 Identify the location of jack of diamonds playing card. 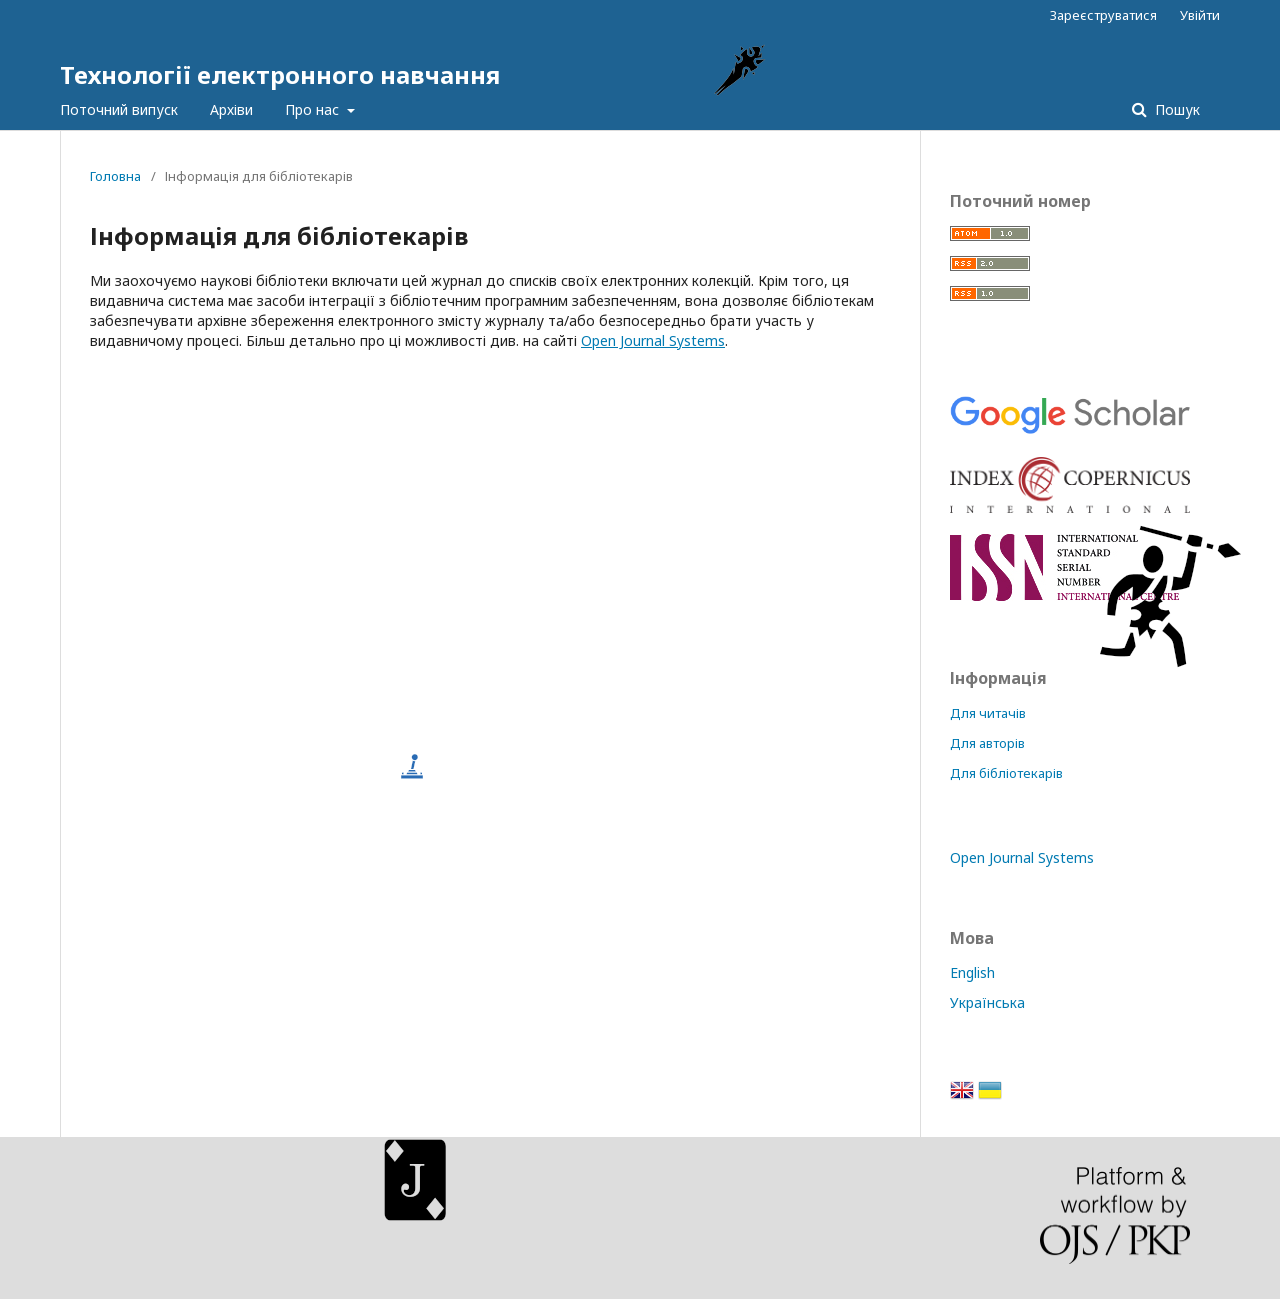
(415, 1180).